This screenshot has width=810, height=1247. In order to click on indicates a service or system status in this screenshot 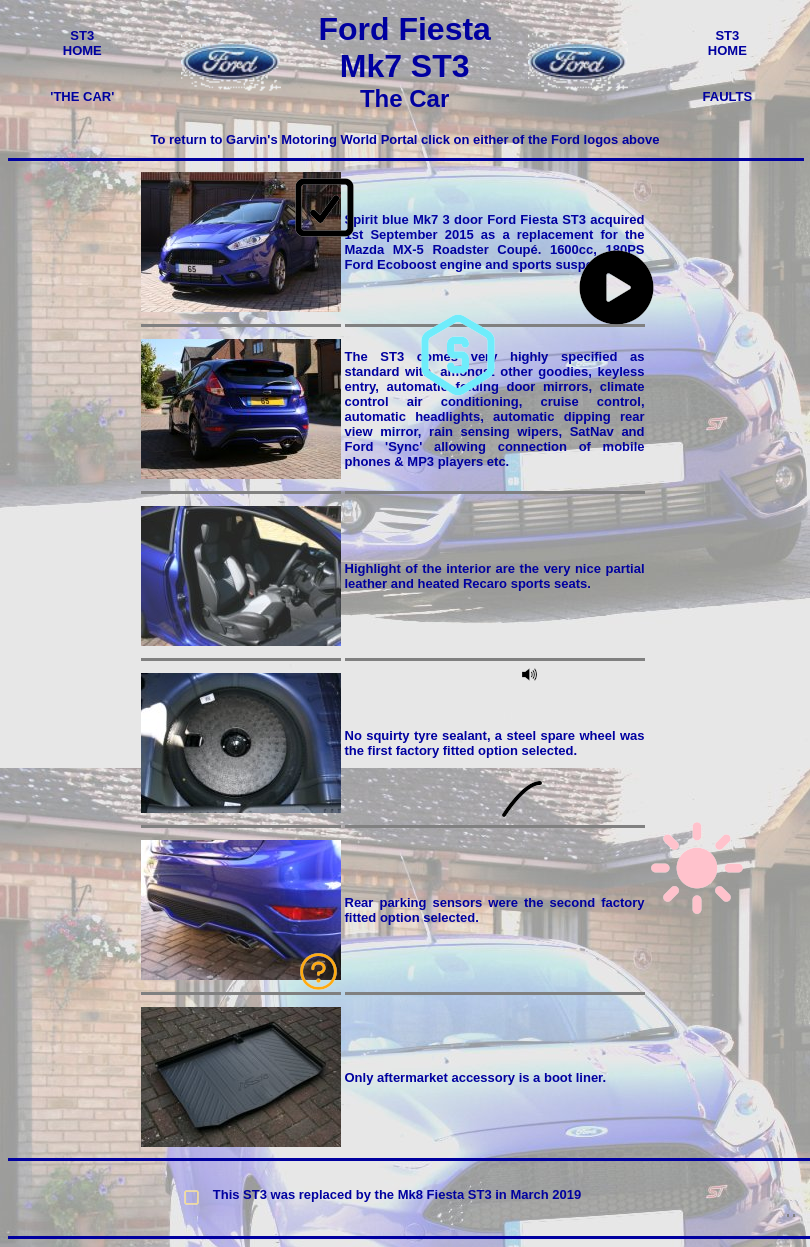, I will do `click(458, 355)`.